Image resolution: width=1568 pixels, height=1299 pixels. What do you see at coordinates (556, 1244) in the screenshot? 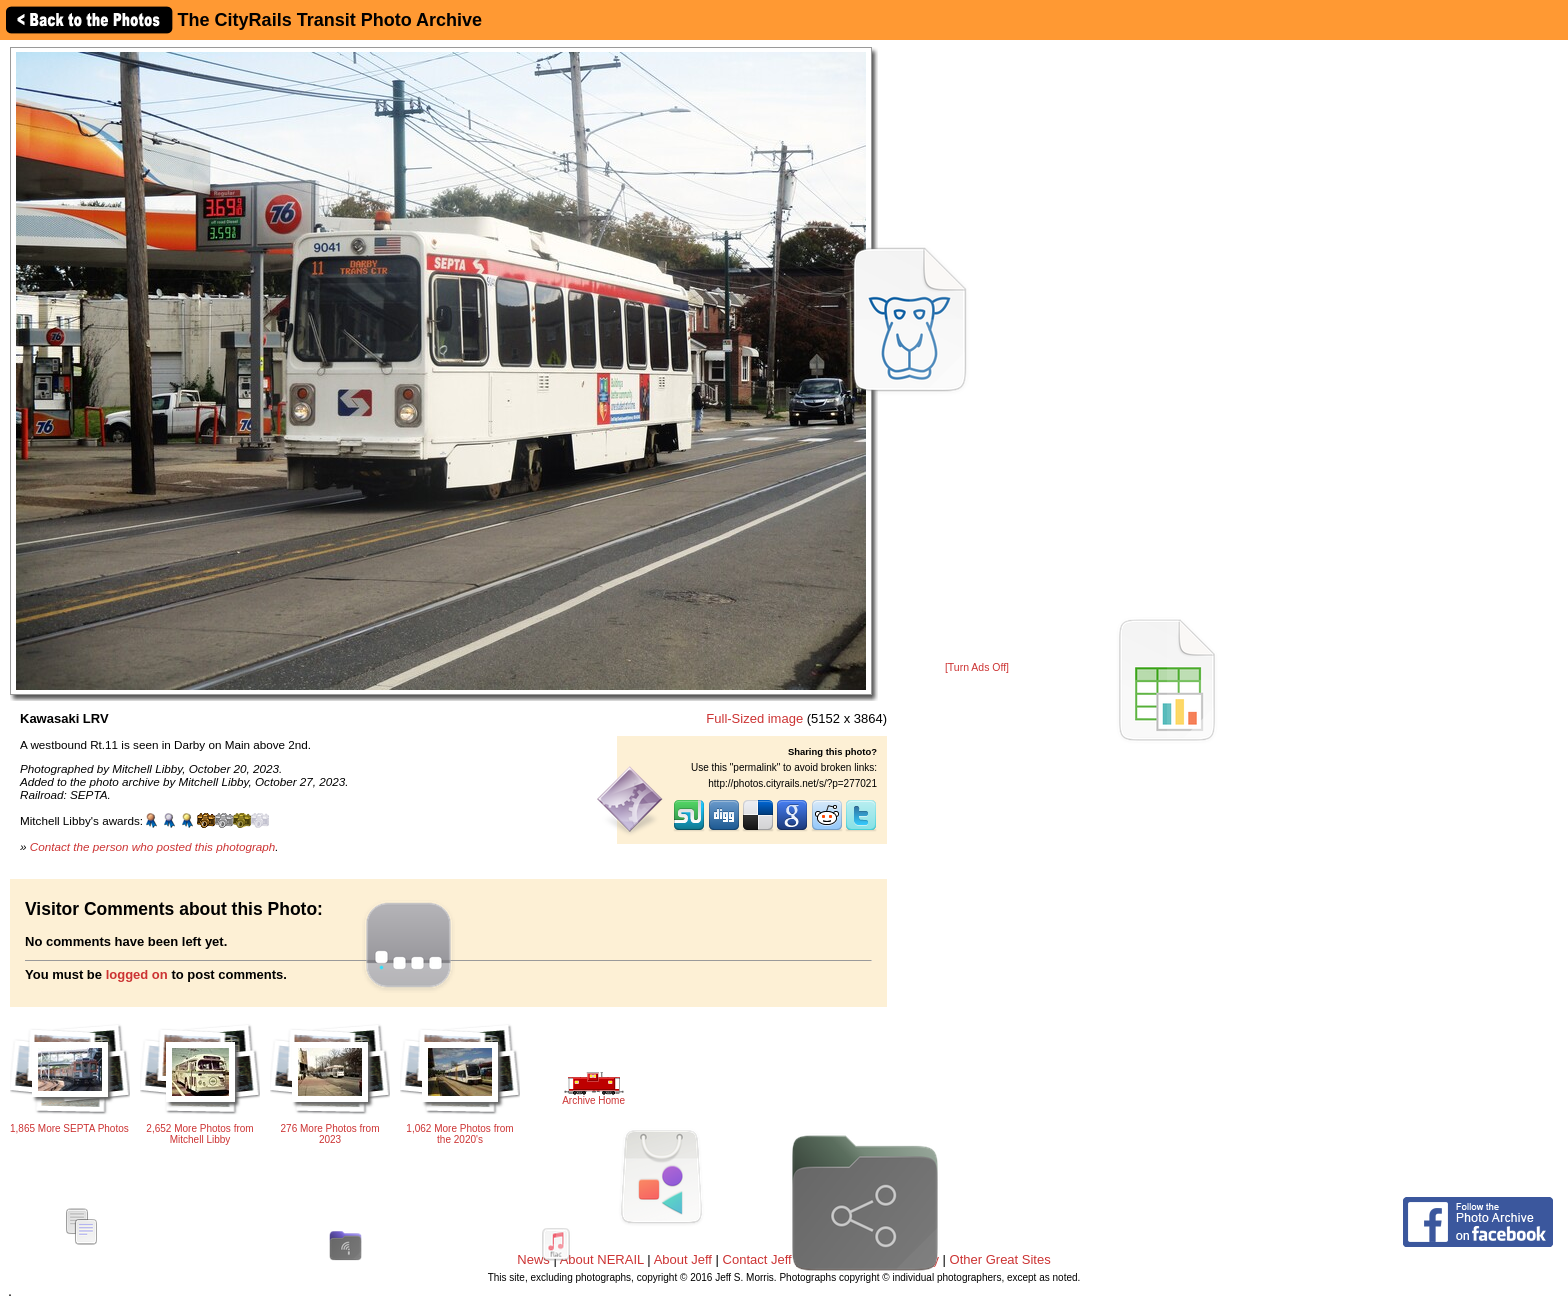
I see `a flac audio file` at bounding box center [556, 1244].